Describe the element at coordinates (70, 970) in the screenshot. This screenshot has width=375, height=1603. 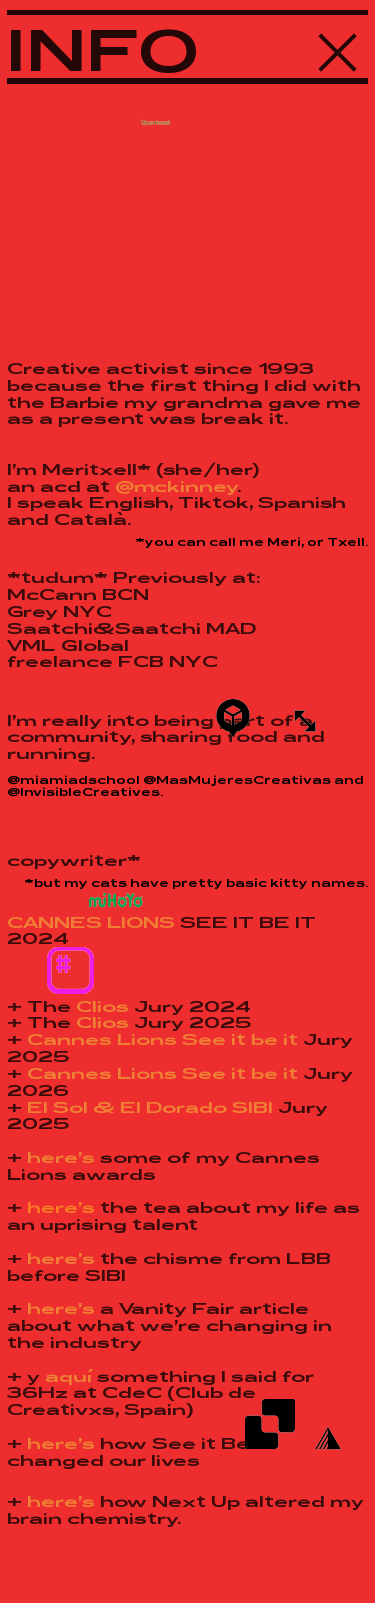
I see `open stackedit markdown editor` at that location.